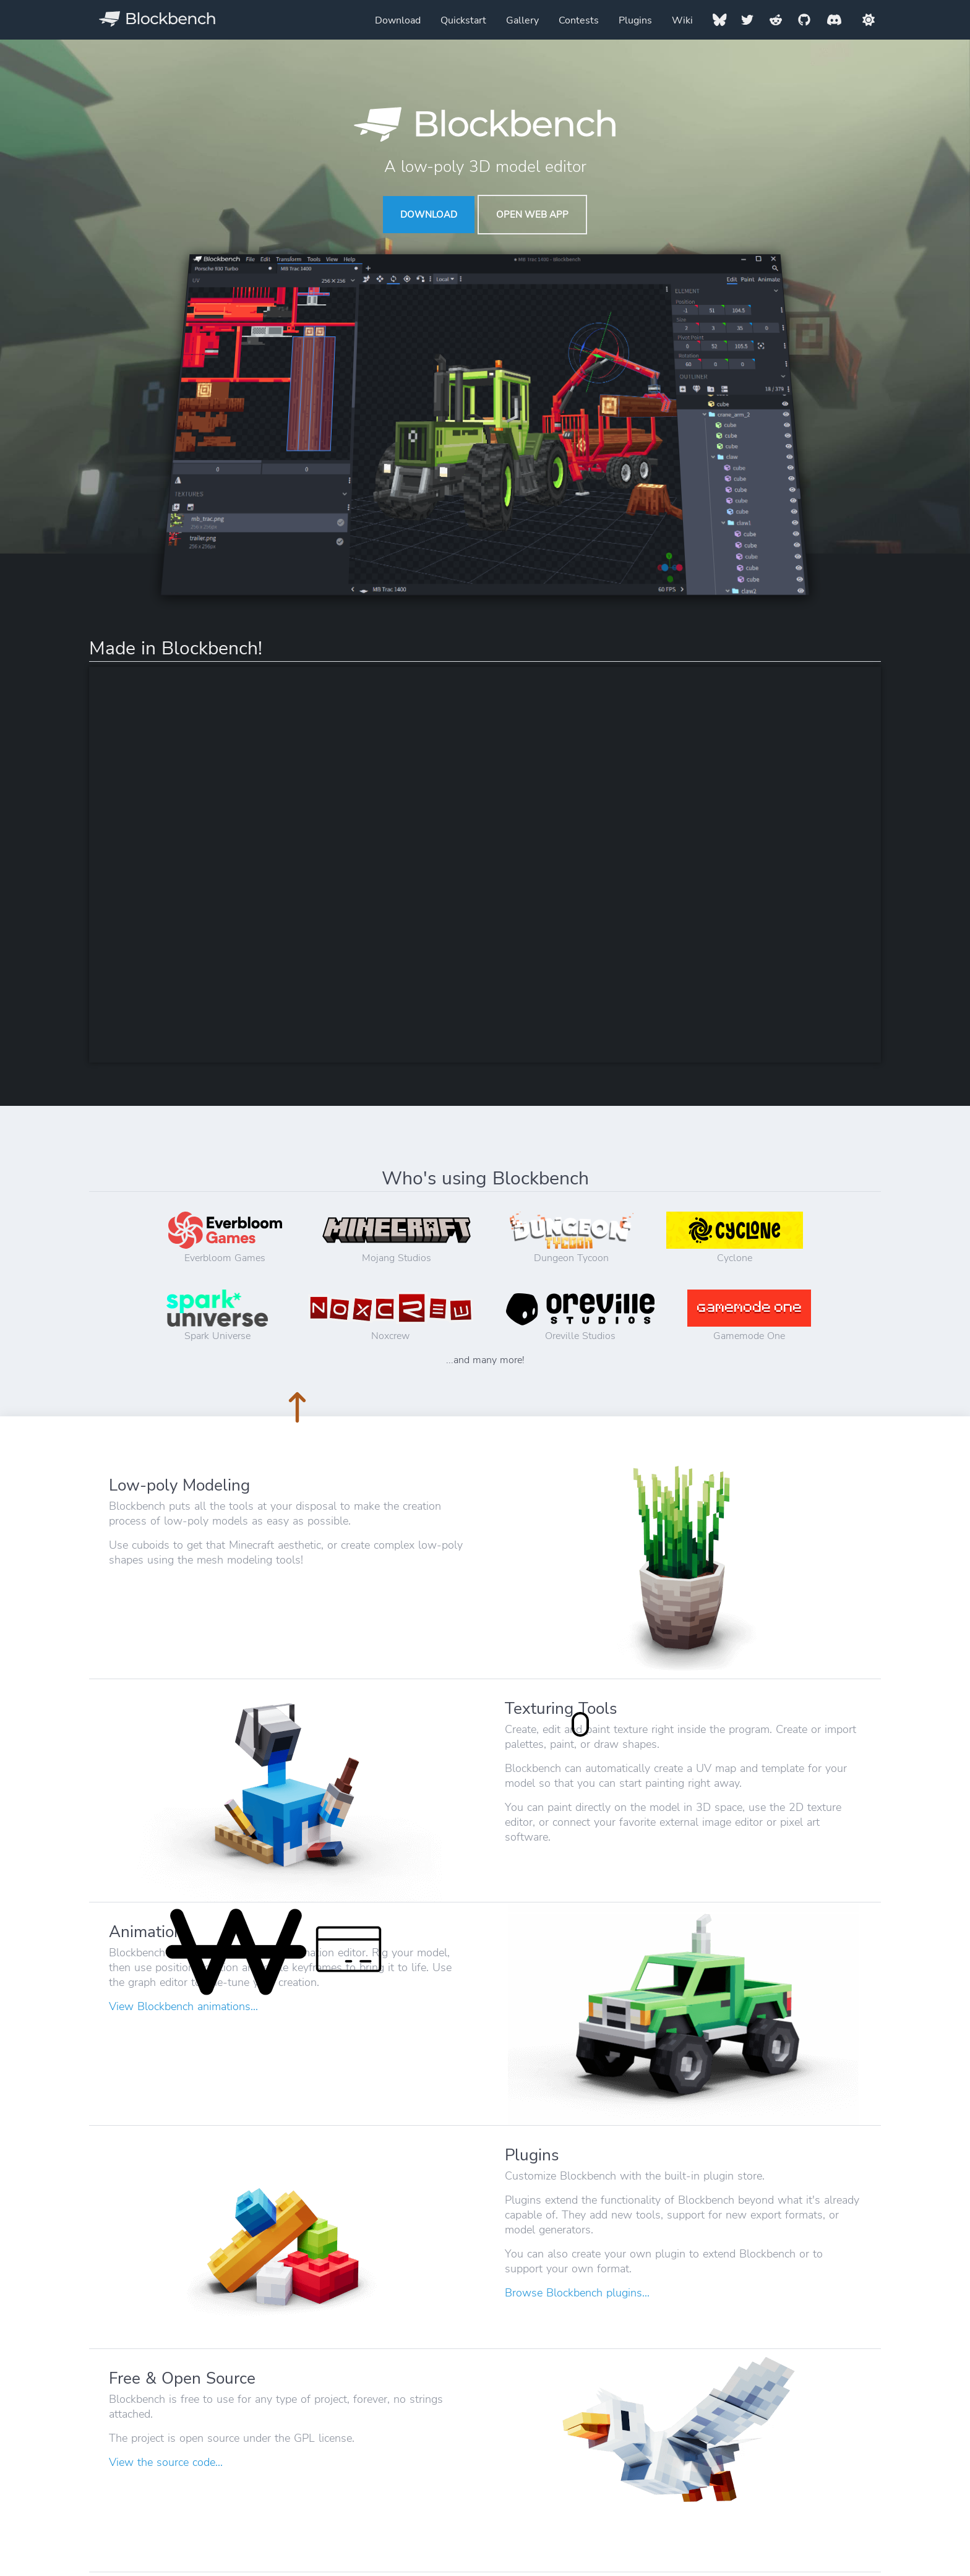 The height and width of the screenshot is (2576, 970). I want to click on scroll to top of page, so click(297, 1407).